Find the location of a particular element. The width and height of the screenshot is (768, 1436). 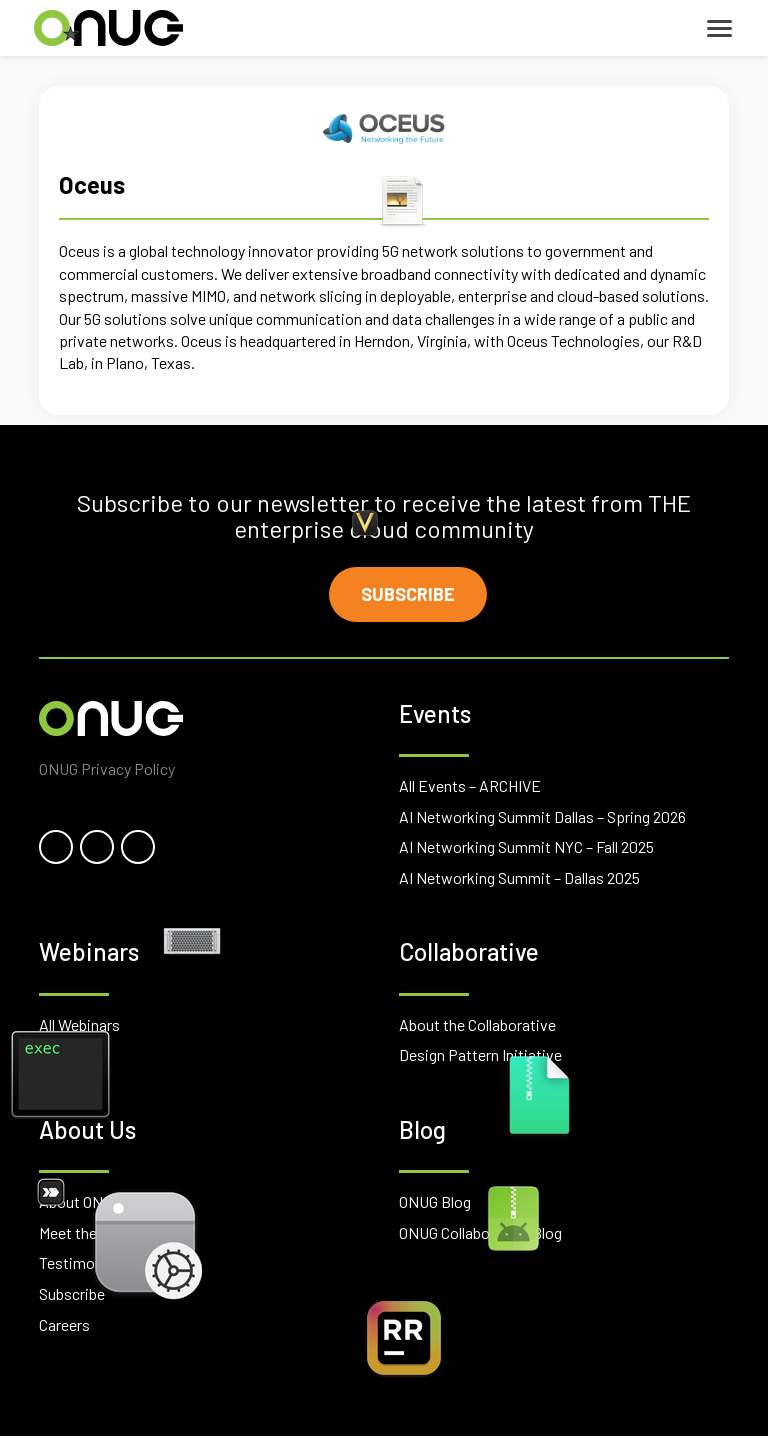

launch Civilization V game is located at coordinates (365, 523).